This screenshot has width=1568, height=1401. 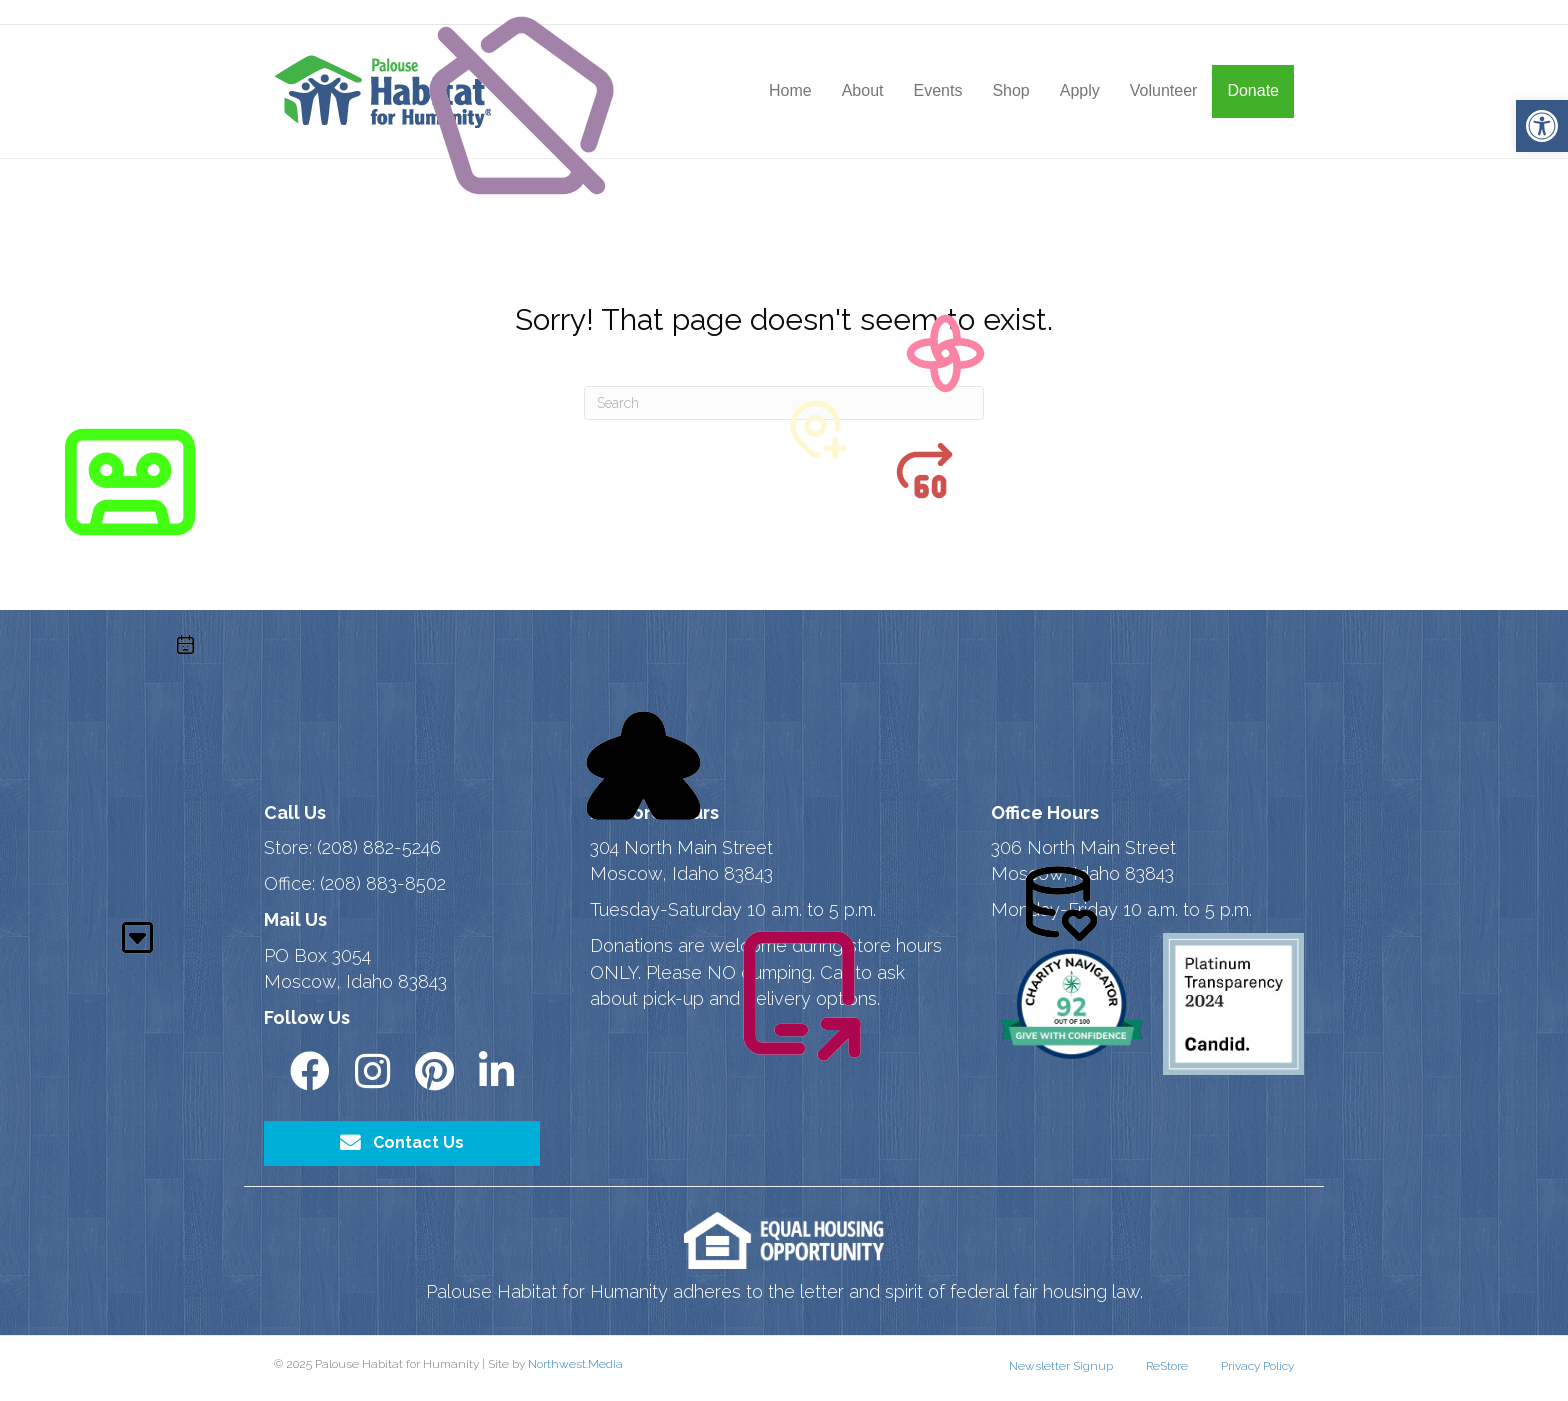 I want to click on supernova app or service branding, so click(x=945, y=353).